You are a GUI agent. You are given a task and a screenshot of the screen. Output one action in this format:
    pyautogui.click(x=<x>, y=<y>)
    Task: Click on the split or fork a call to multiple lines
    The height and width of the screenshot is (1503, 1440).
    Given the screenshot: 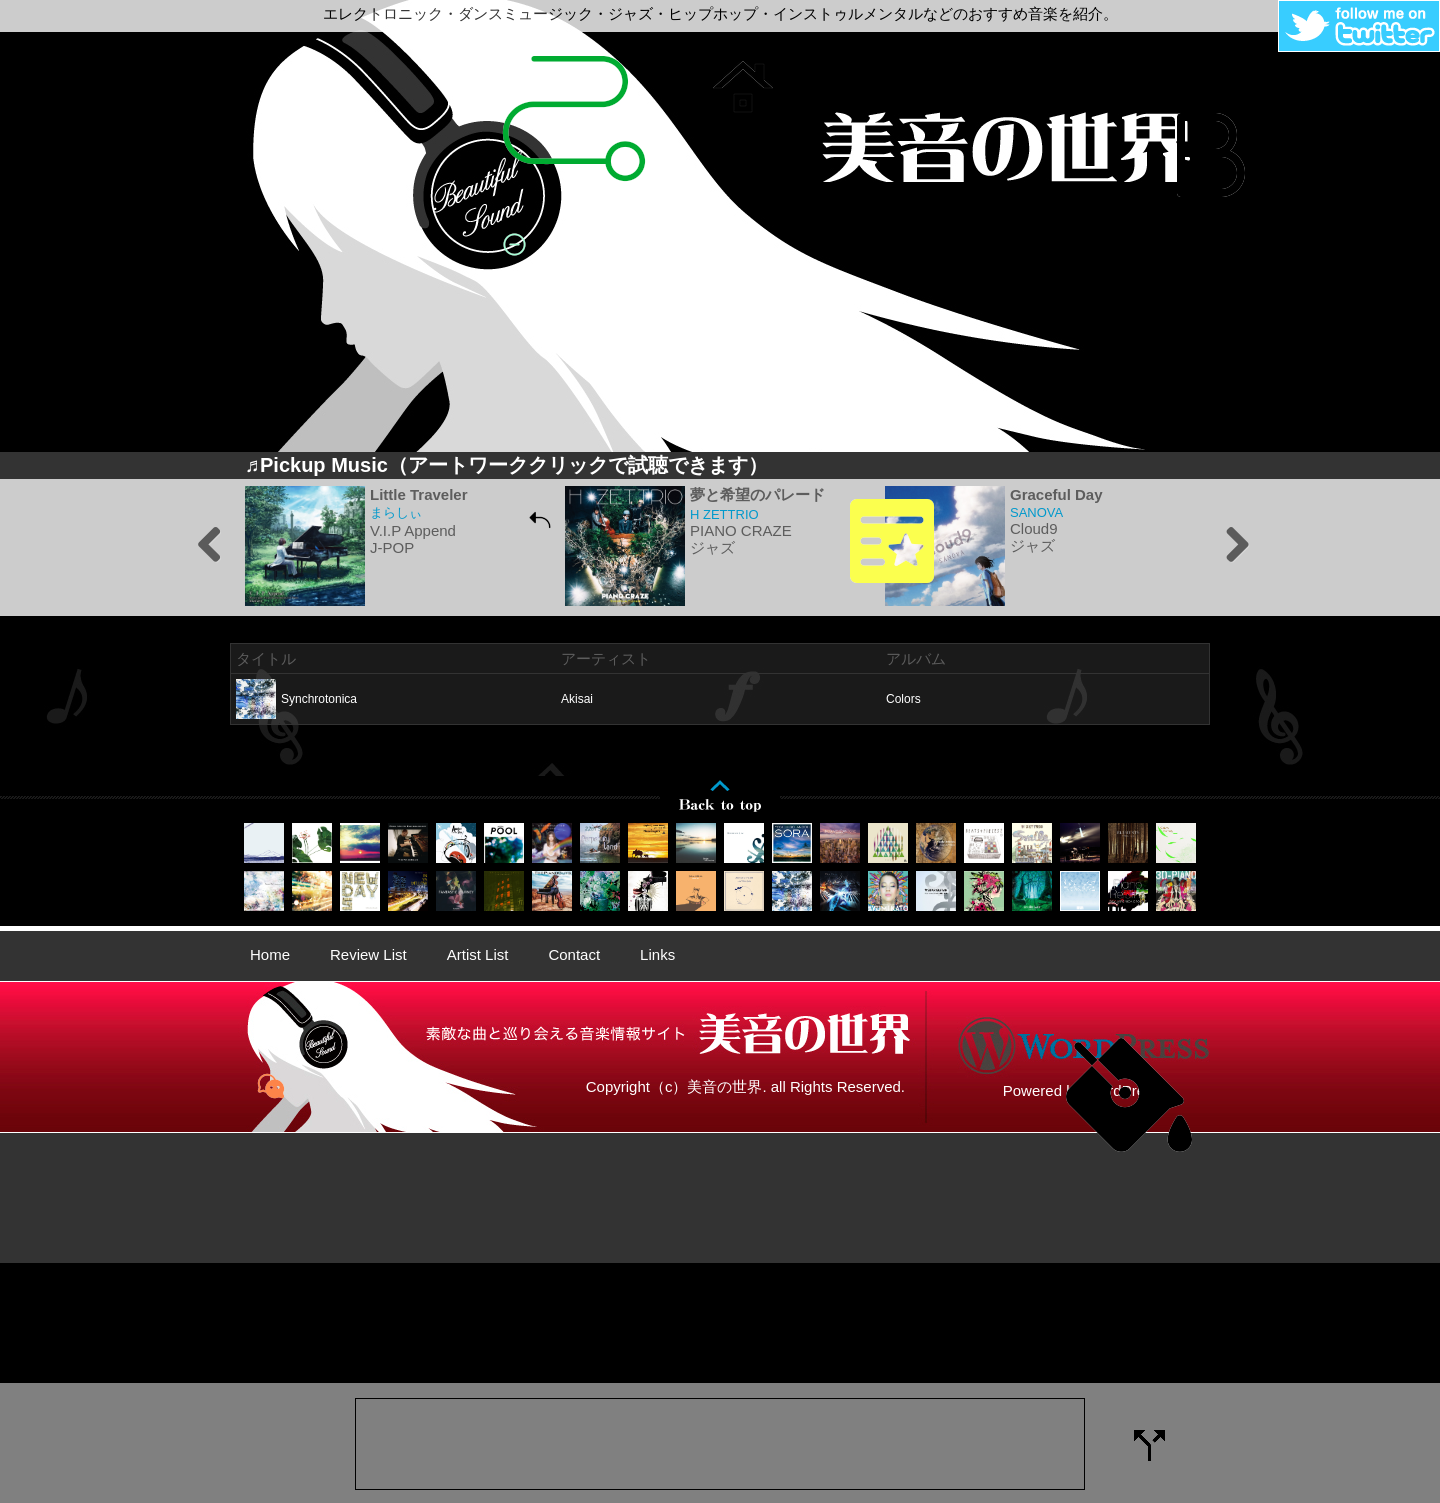 What is the action you would take?
    pyautogui.click(x=1149, y=1445)
    